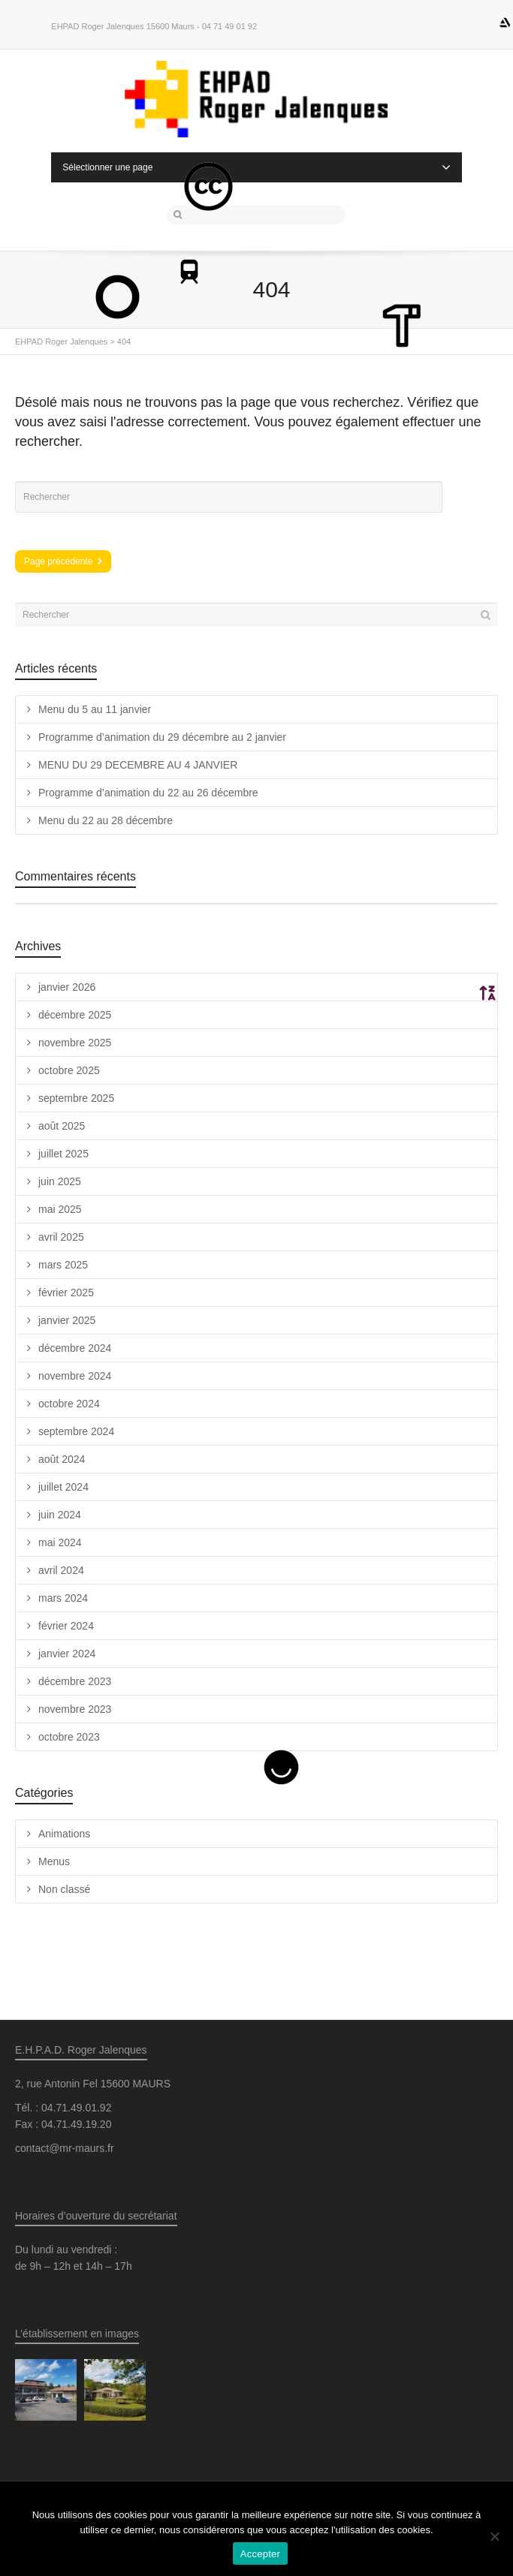  Describe the element at coordinates (117, 296) in the screenshot. I see `indicates gender-neutral or unspecified gender option` at that location.